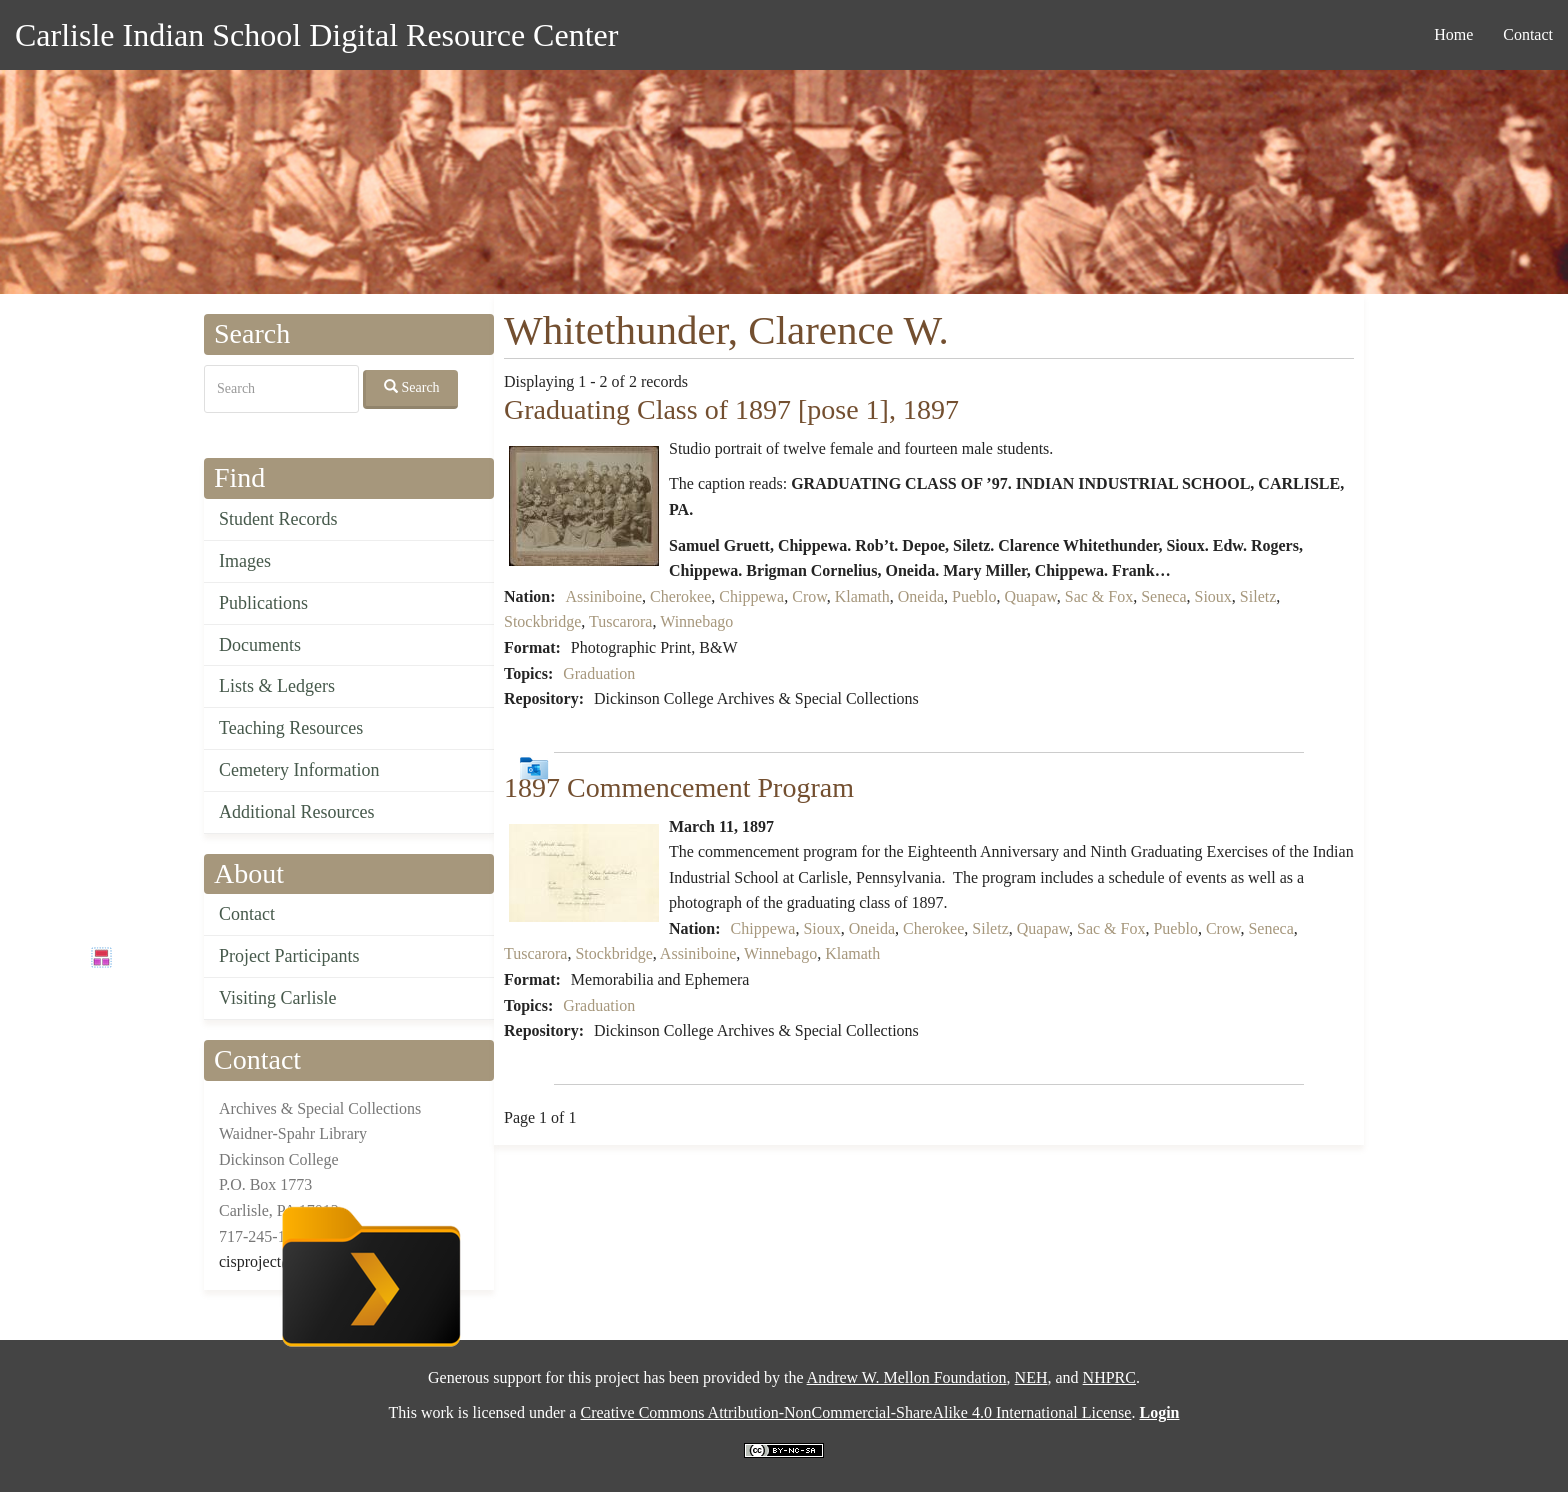 This screenshot has width=1568, height=1492. I want to click on open folder containing microsoft outlook files, so click(534, 769).